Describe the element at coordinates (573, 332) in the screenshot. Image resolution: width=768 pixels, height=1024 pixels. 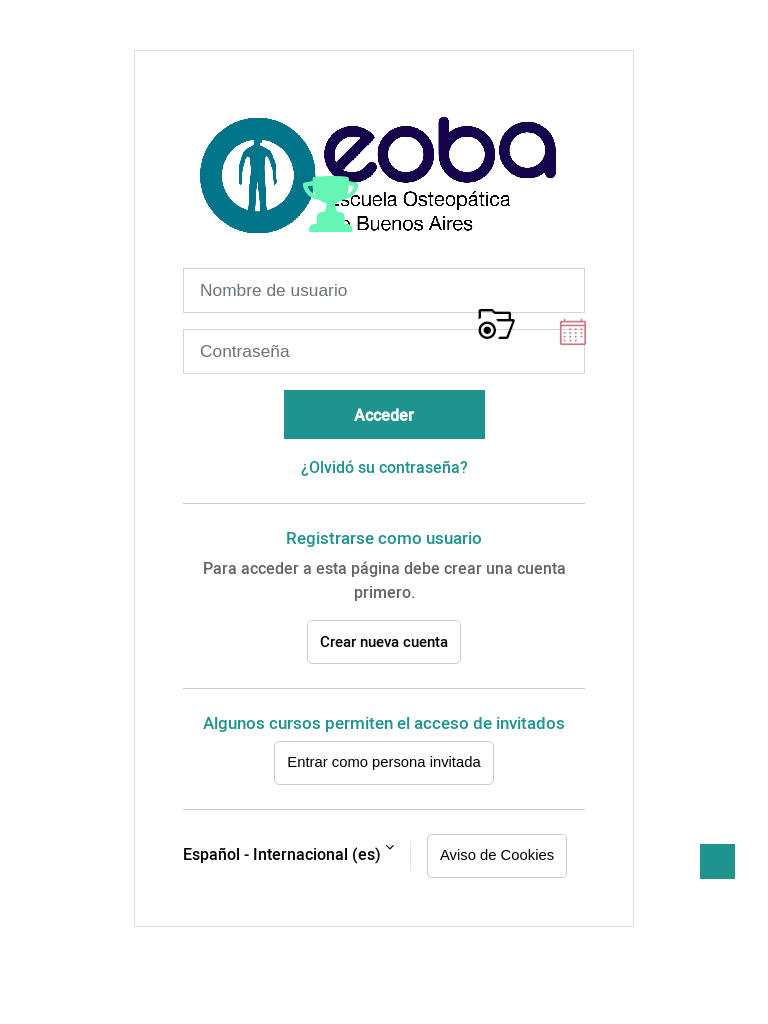
I see `view or open the calendar` at that location.